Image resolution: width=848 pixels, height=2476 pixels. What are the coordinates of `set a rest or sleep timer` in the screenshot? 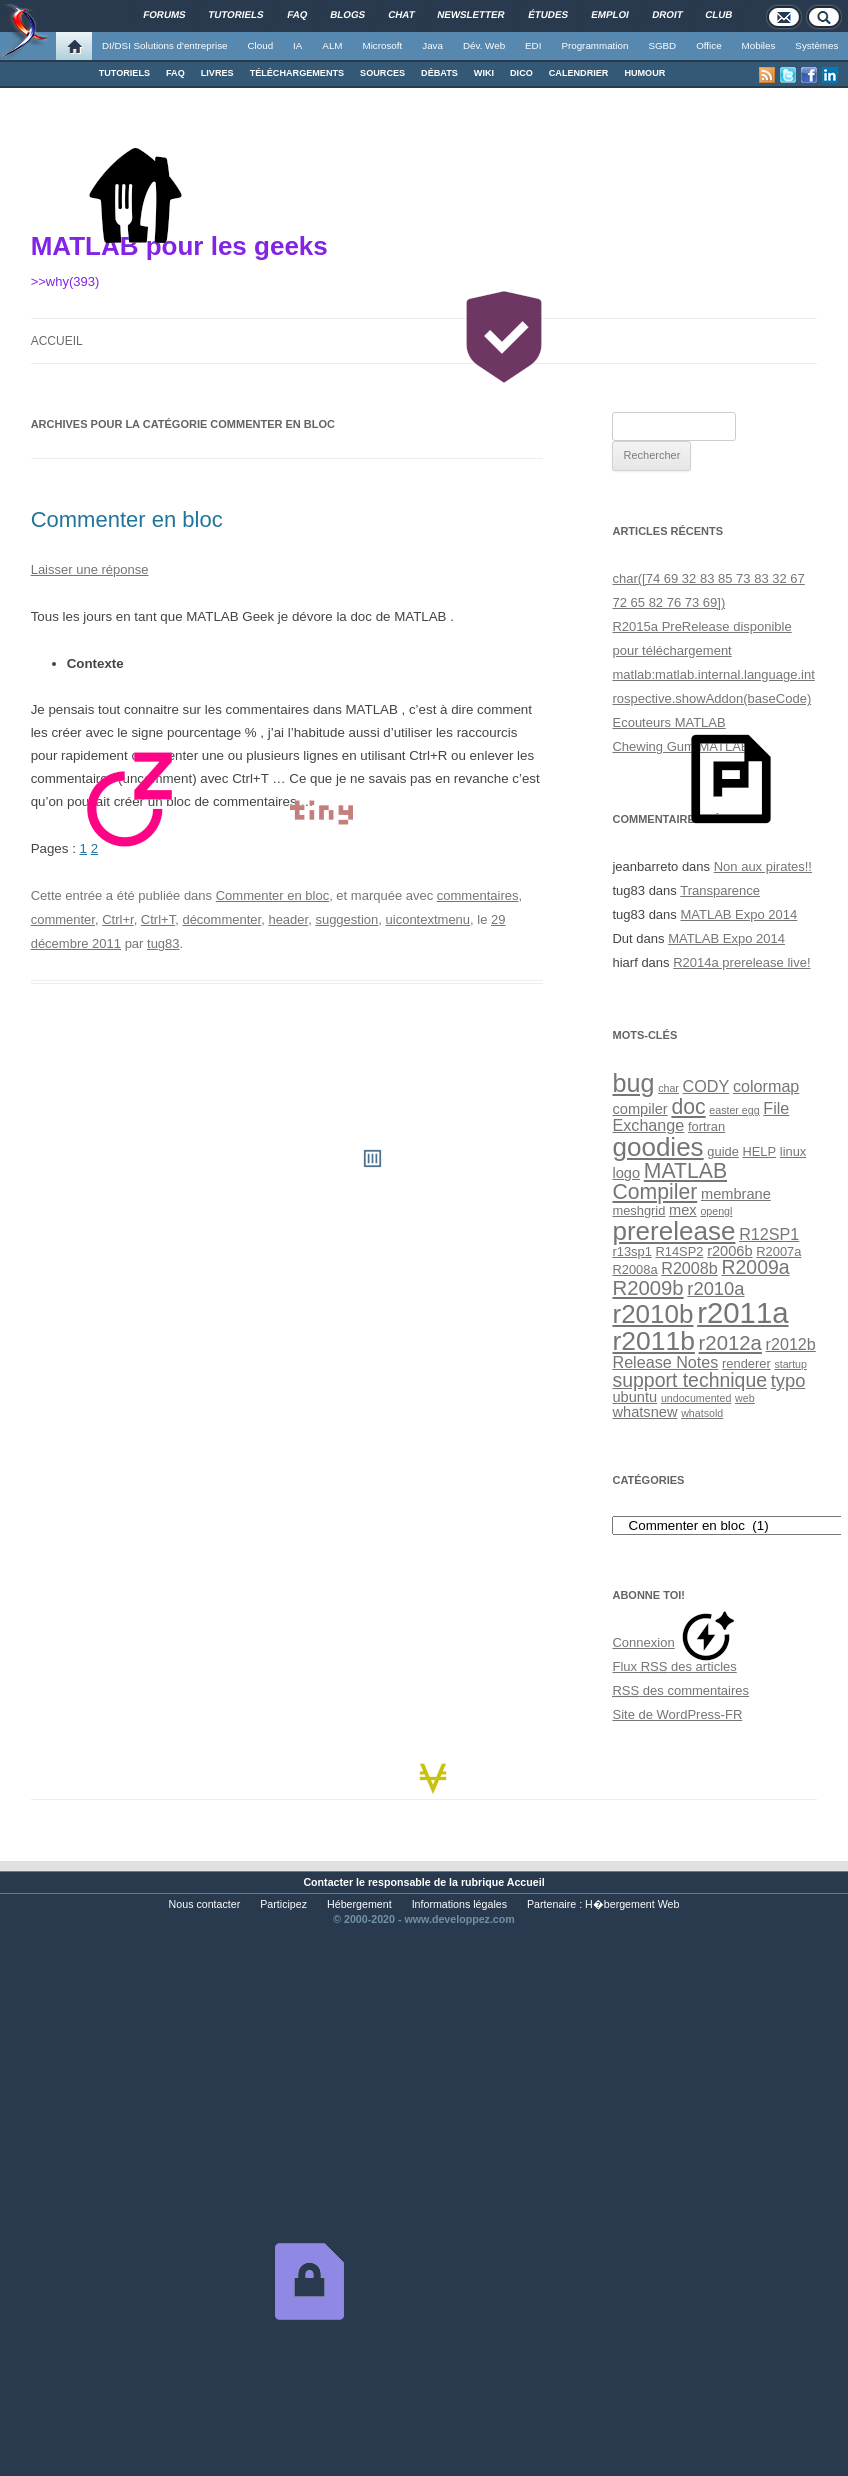 It's located at (129, 799).